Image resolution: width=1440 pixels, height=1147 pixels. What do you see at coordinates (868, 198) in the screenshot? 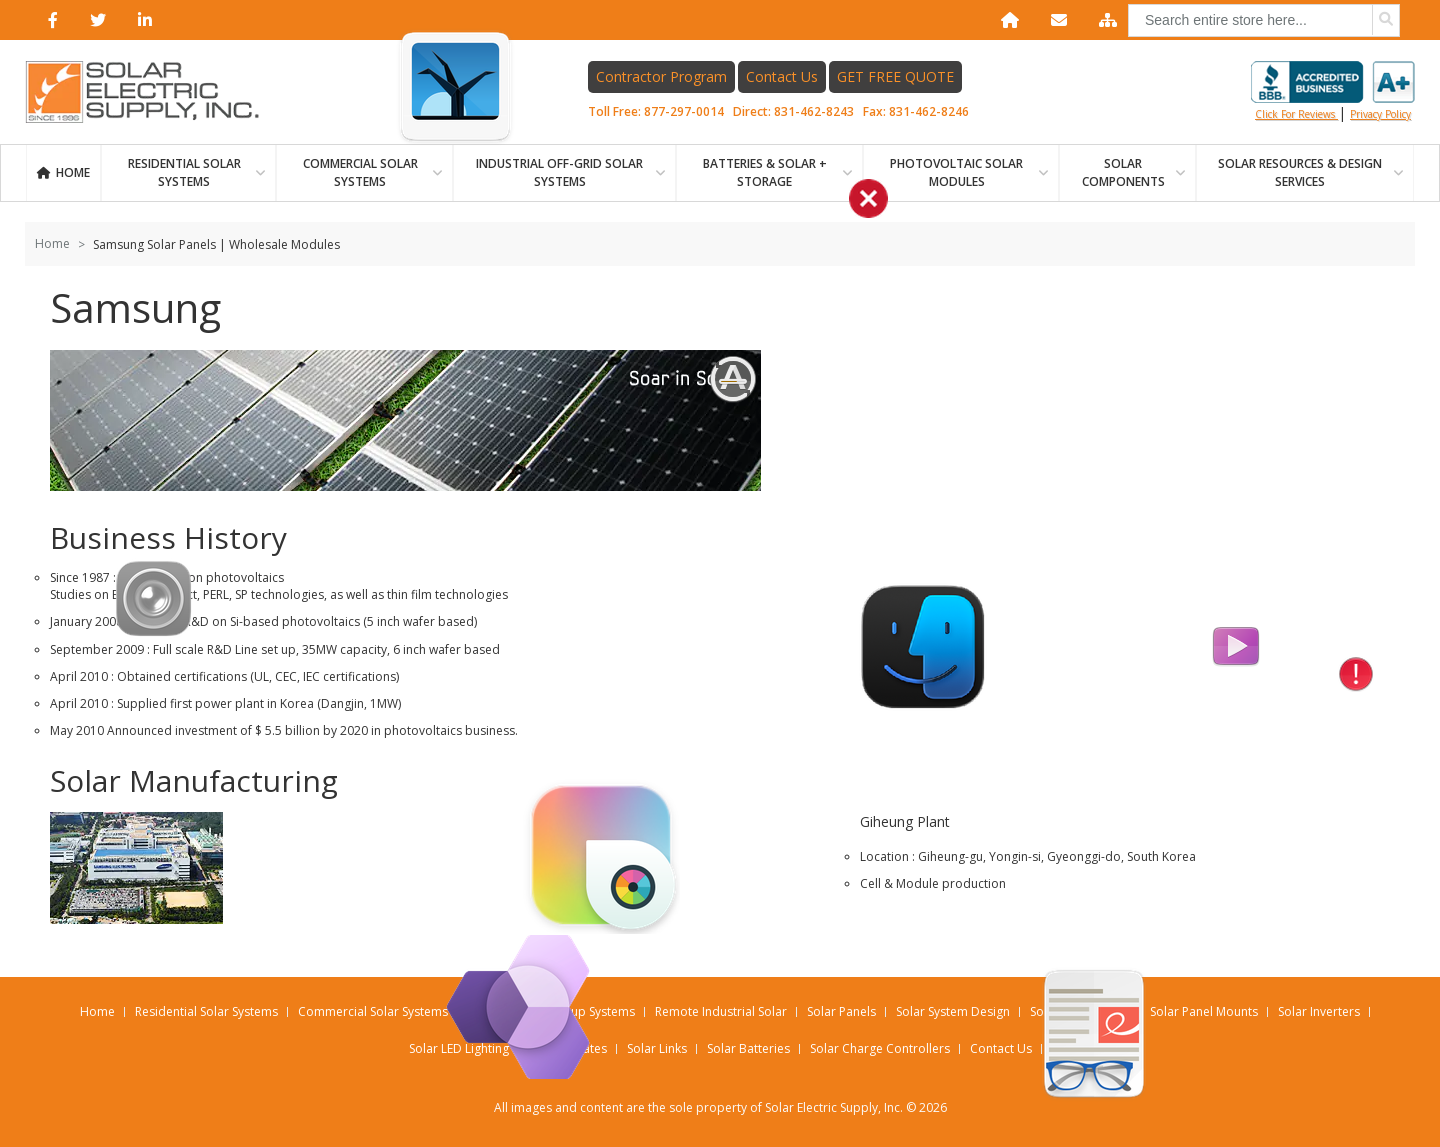
I see `cancel or close a dialog` at bounding box center [868, 198].